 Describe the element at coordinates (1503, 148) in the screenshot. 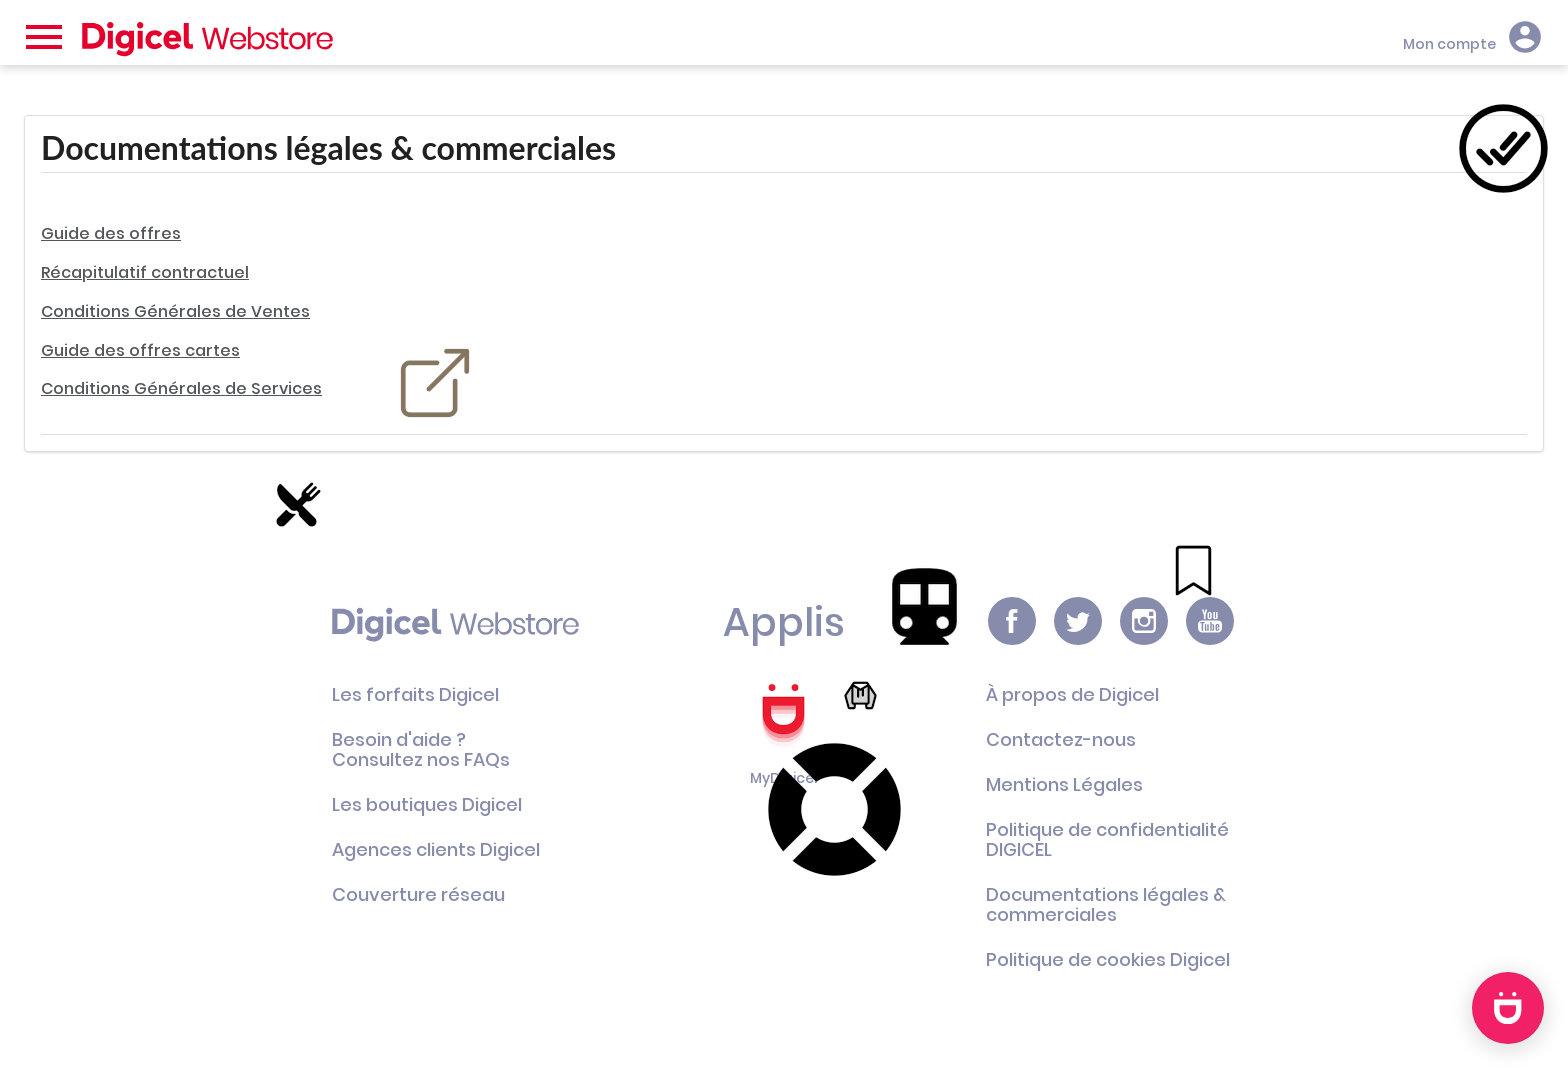

I see `task or item marked as complete` at that location.